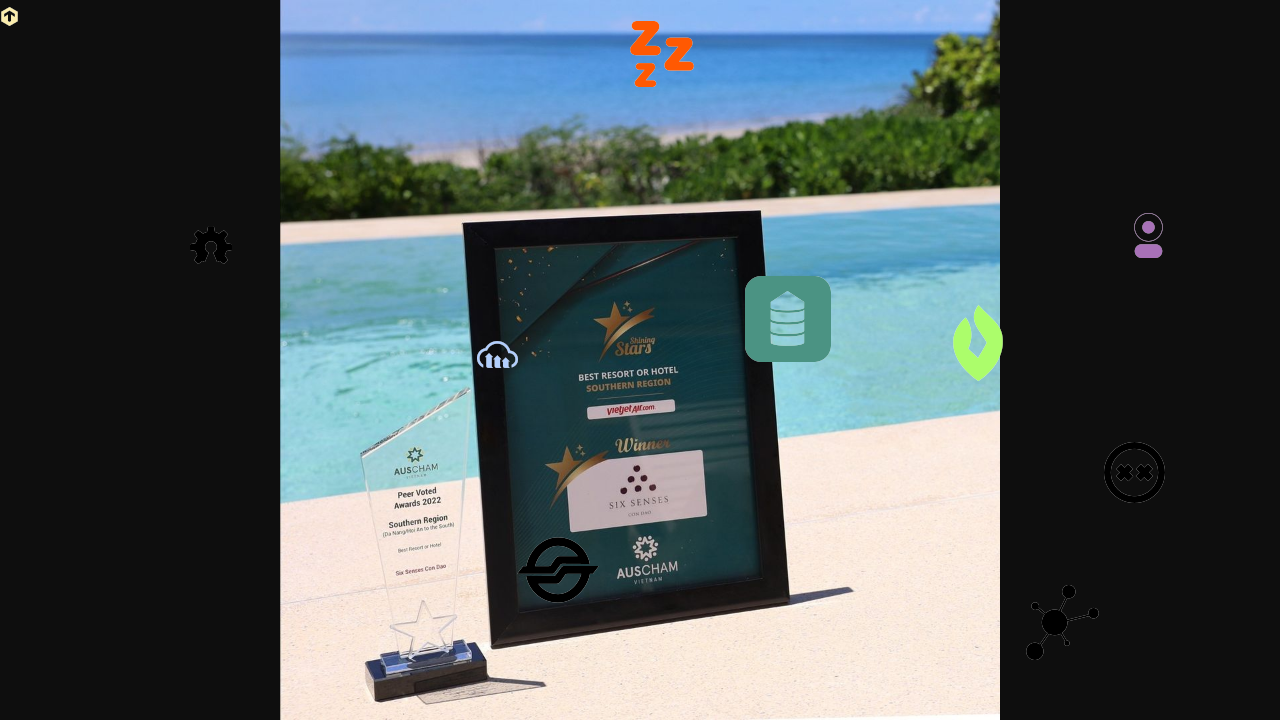 The width and height of the screenshot is (1280, 720). Describe the element at coordinates (1134, 472) in the screenshot. I see `facepunch studios logo` at that location.